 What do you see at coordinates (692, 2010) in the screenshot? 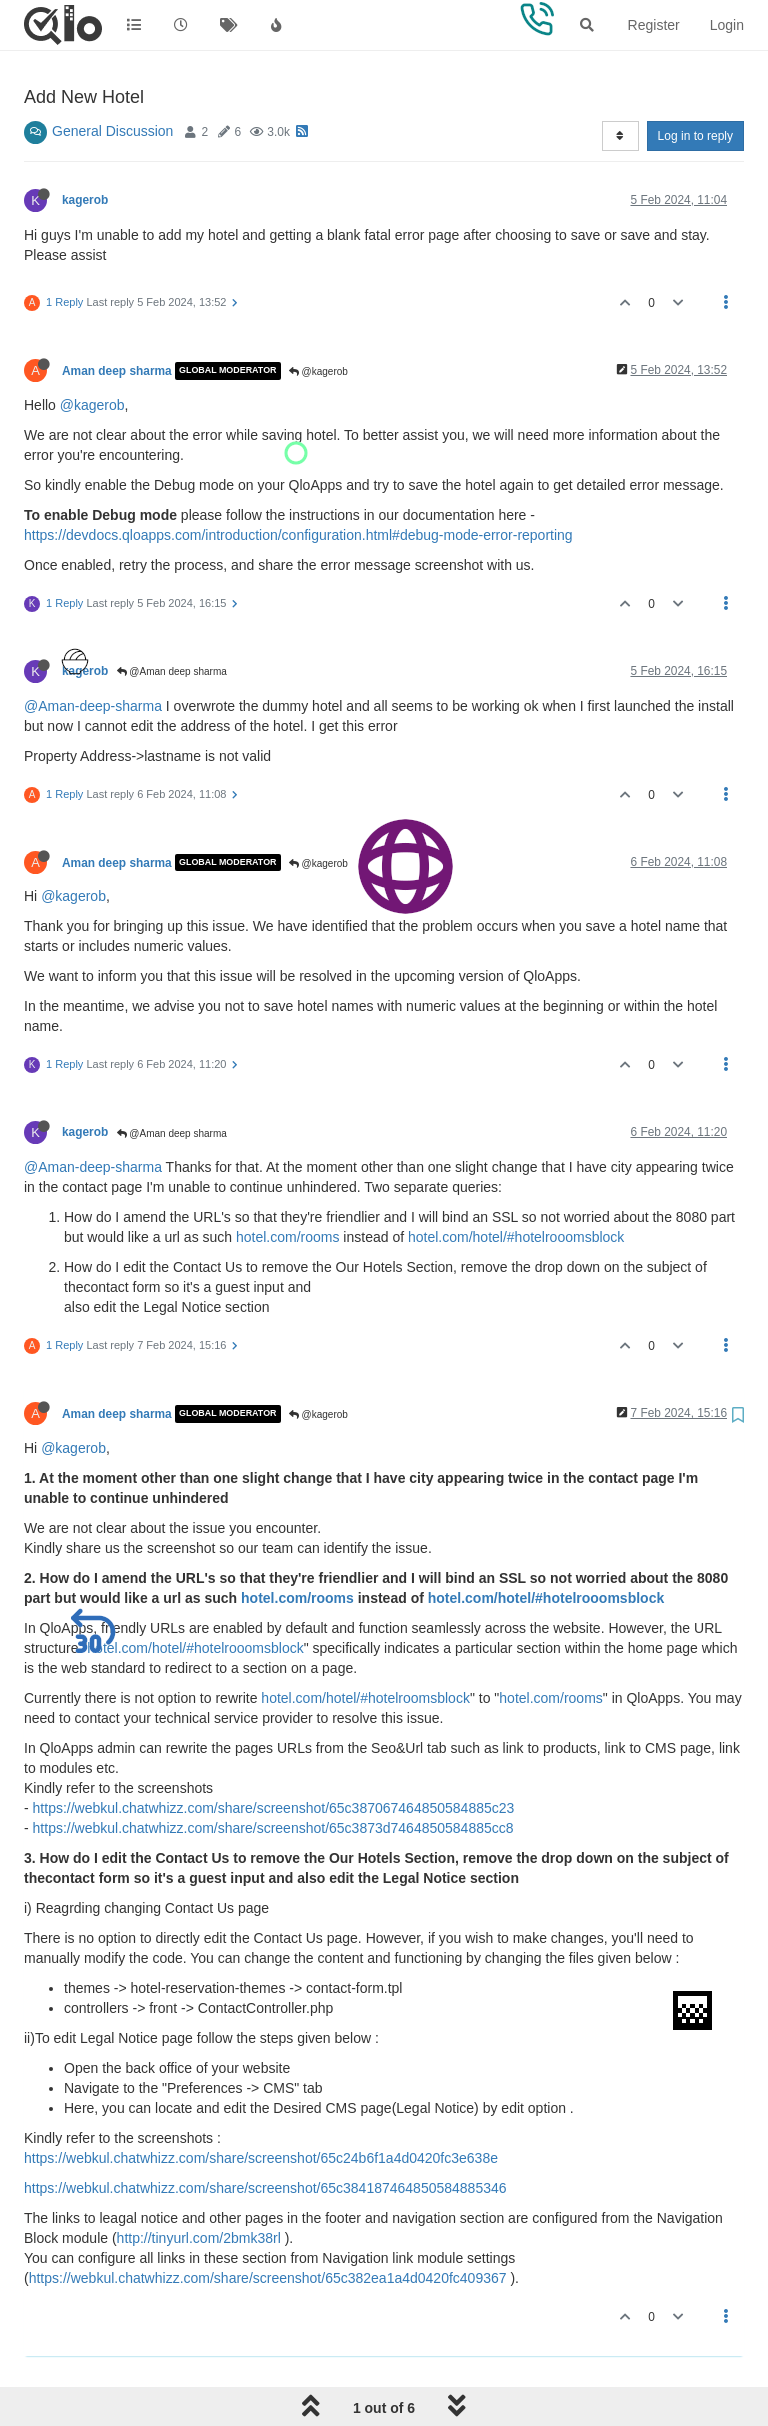
I see `apply a gradient effect to an image` at bounding box center [692, 2010].